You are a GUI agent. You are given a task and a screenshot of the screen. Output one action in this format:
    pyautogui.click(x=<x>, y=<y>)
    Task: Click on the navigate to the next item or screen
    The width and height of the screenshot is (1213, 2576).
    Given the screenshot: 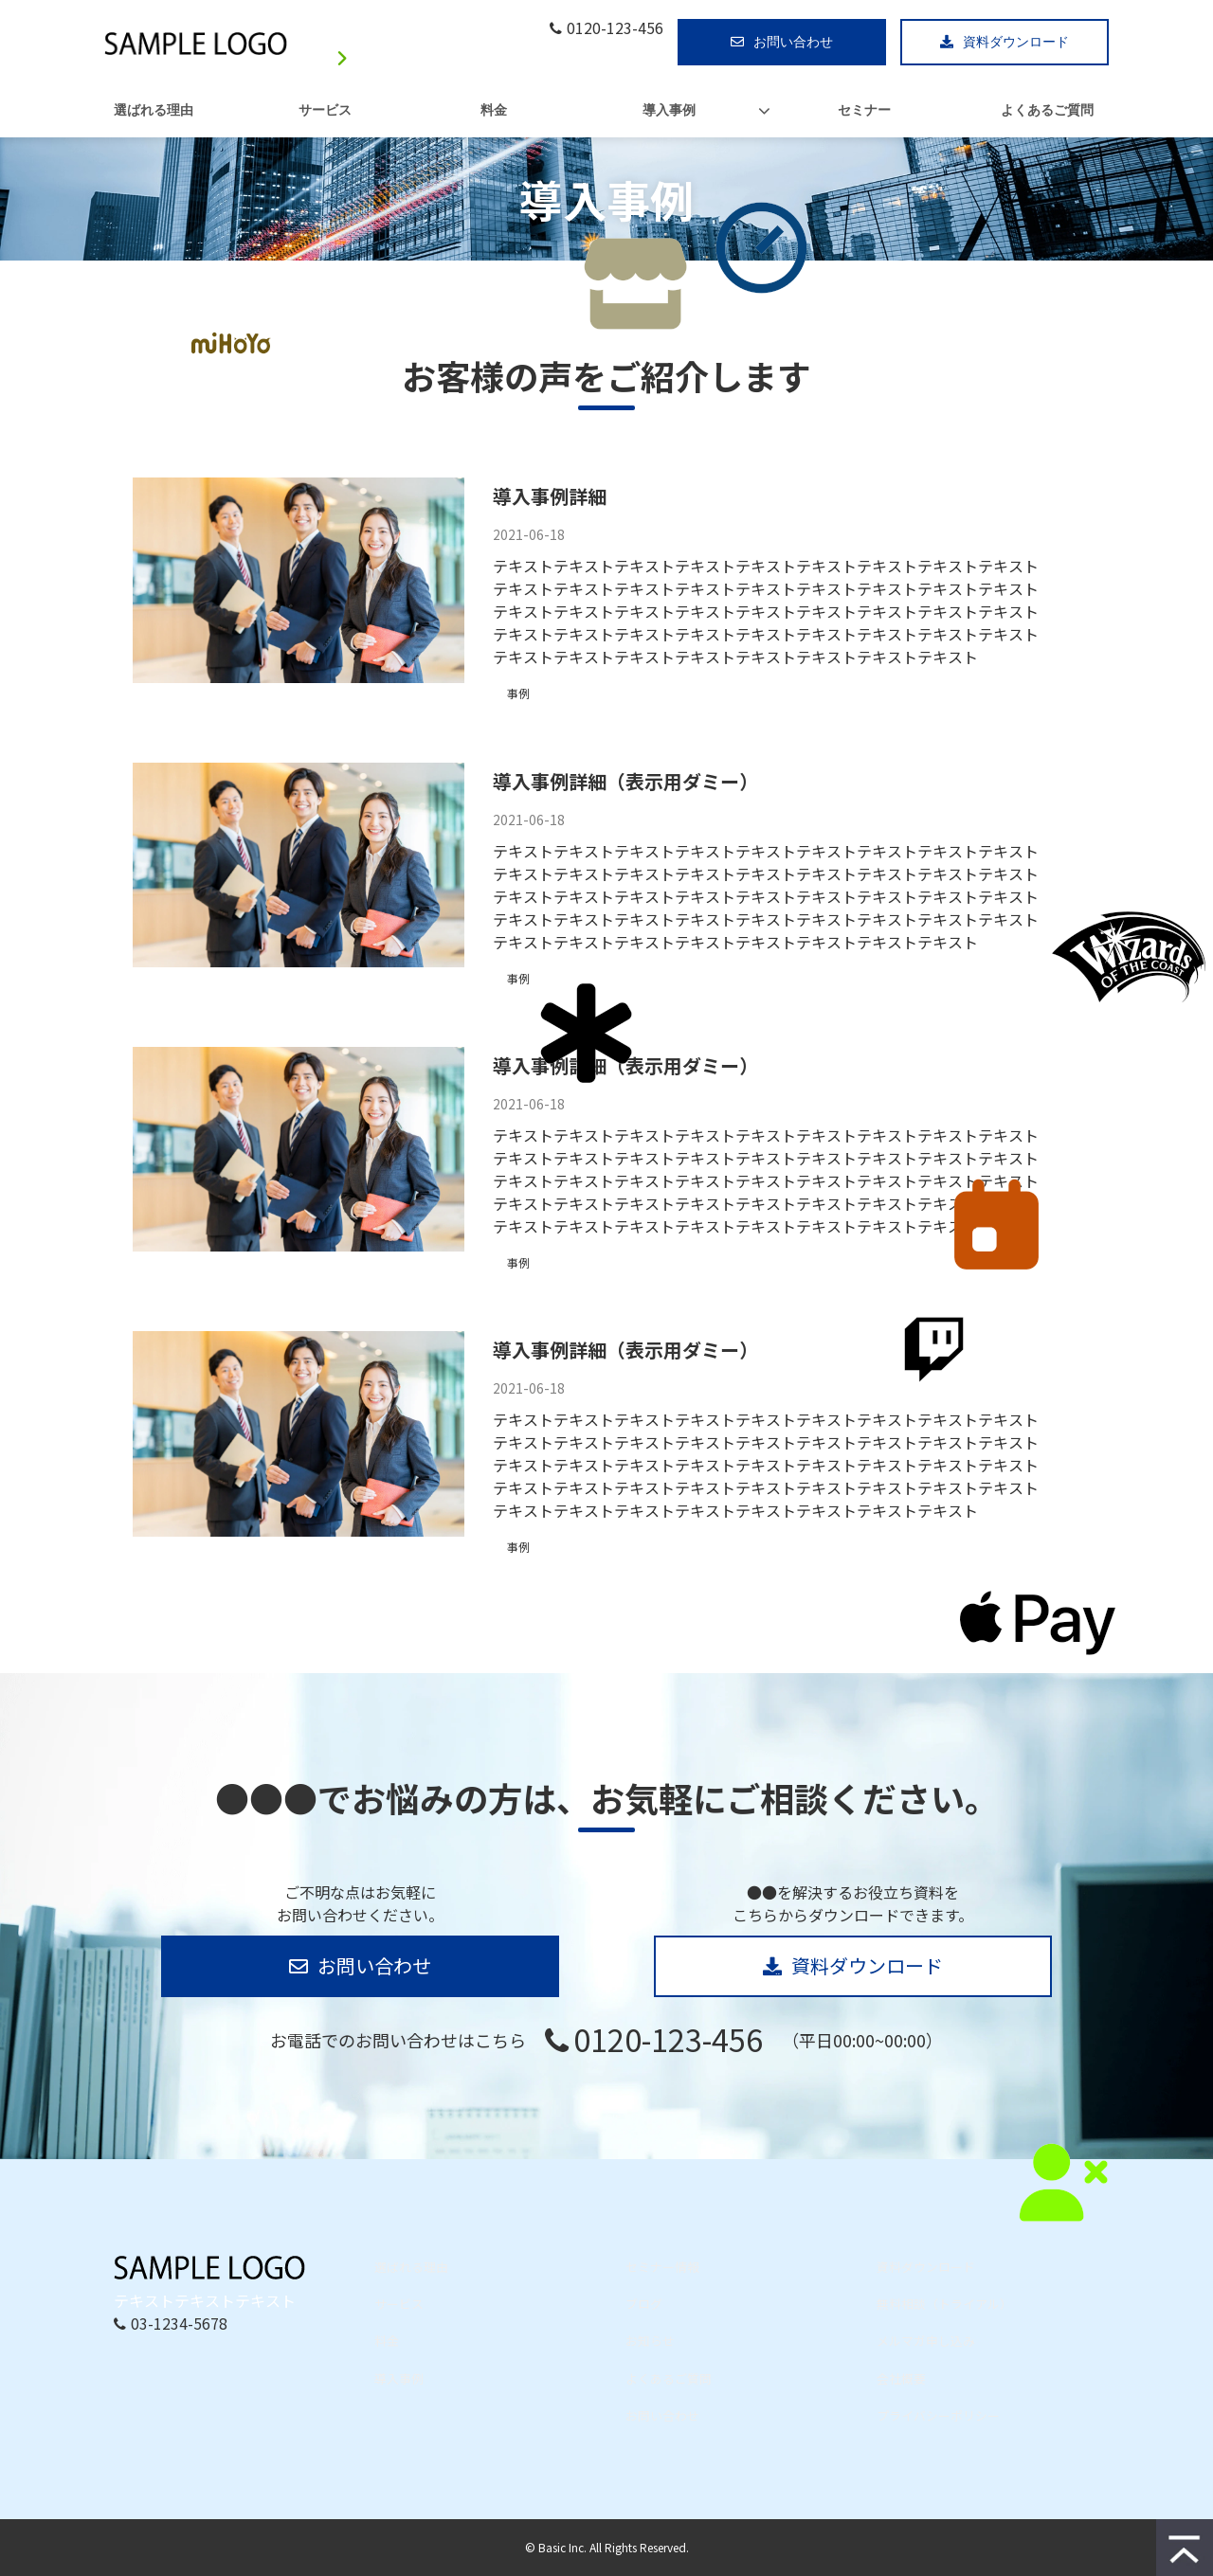 What is the action you would take?
    pyautogui.click(x=341, y=58)
    